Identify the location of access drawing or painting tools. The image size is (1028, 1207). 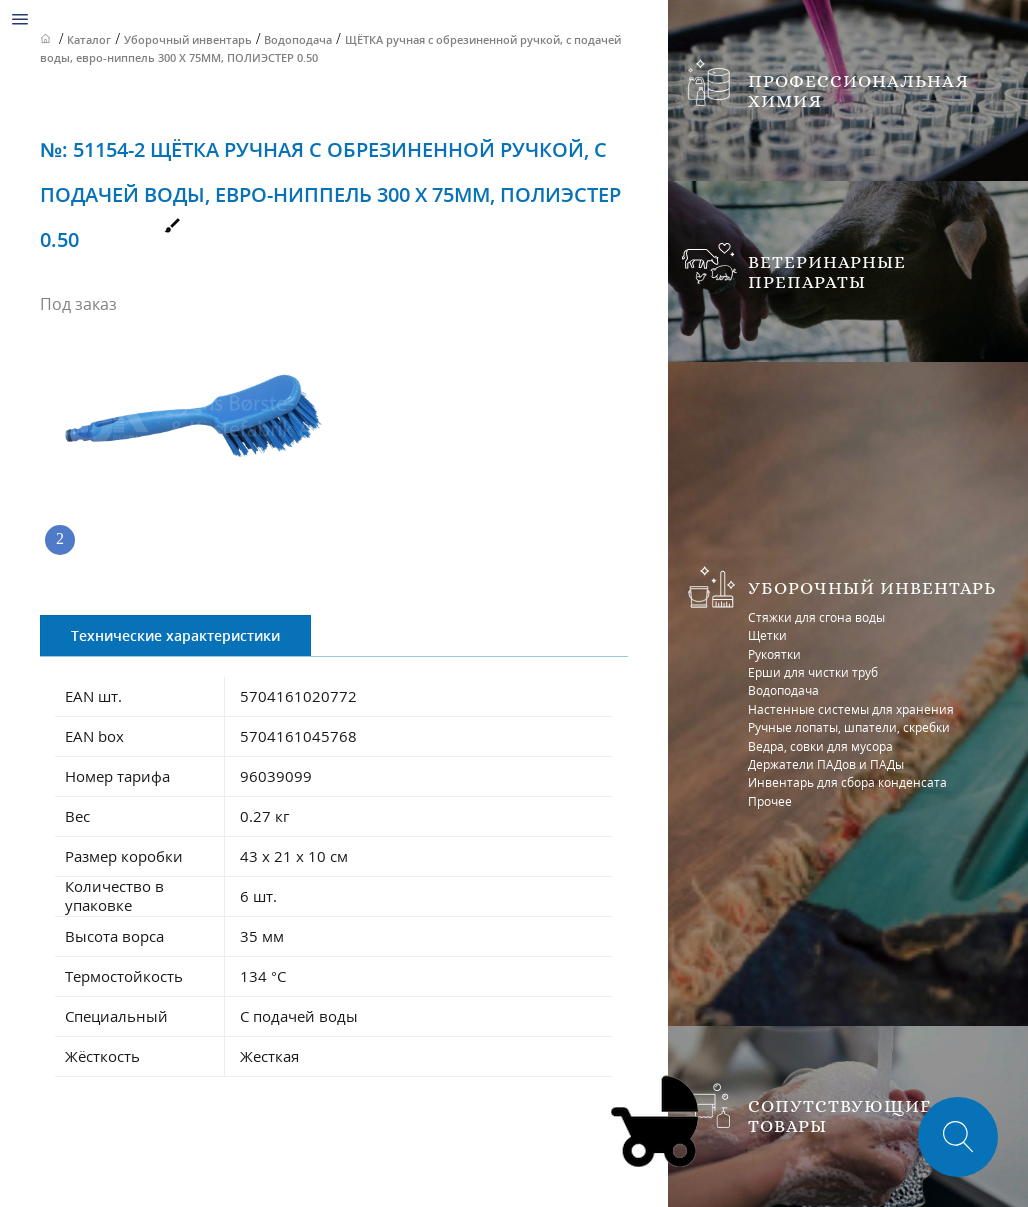
(172, 225).